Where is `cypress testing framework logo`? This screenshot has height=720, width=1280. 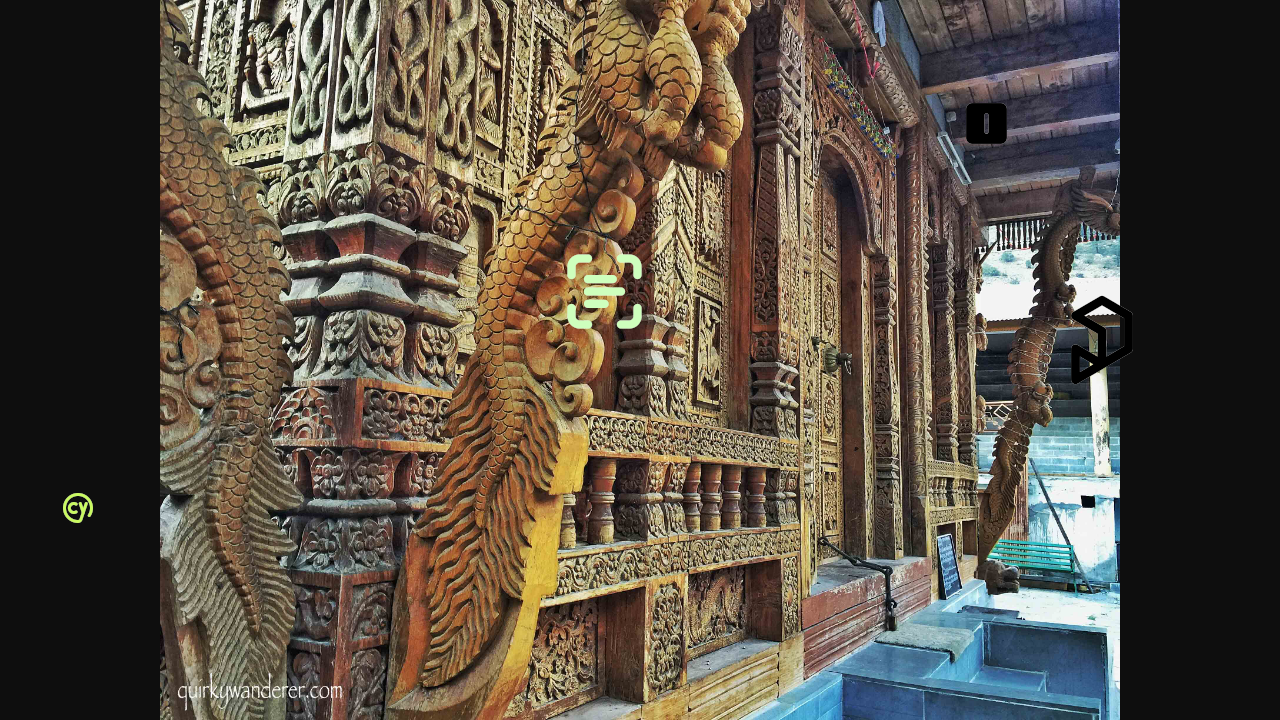
cypress testing framework logo is located at coordinates (78, 508).